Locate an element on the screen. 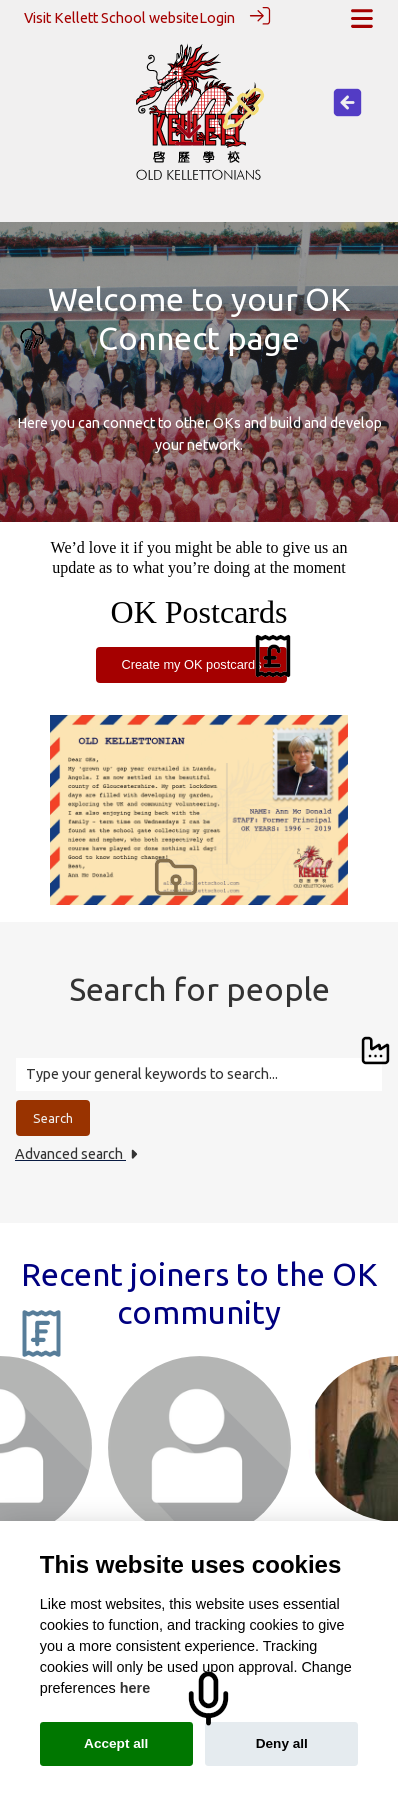  pick a color from the screen is located at coordinates (243, 108).